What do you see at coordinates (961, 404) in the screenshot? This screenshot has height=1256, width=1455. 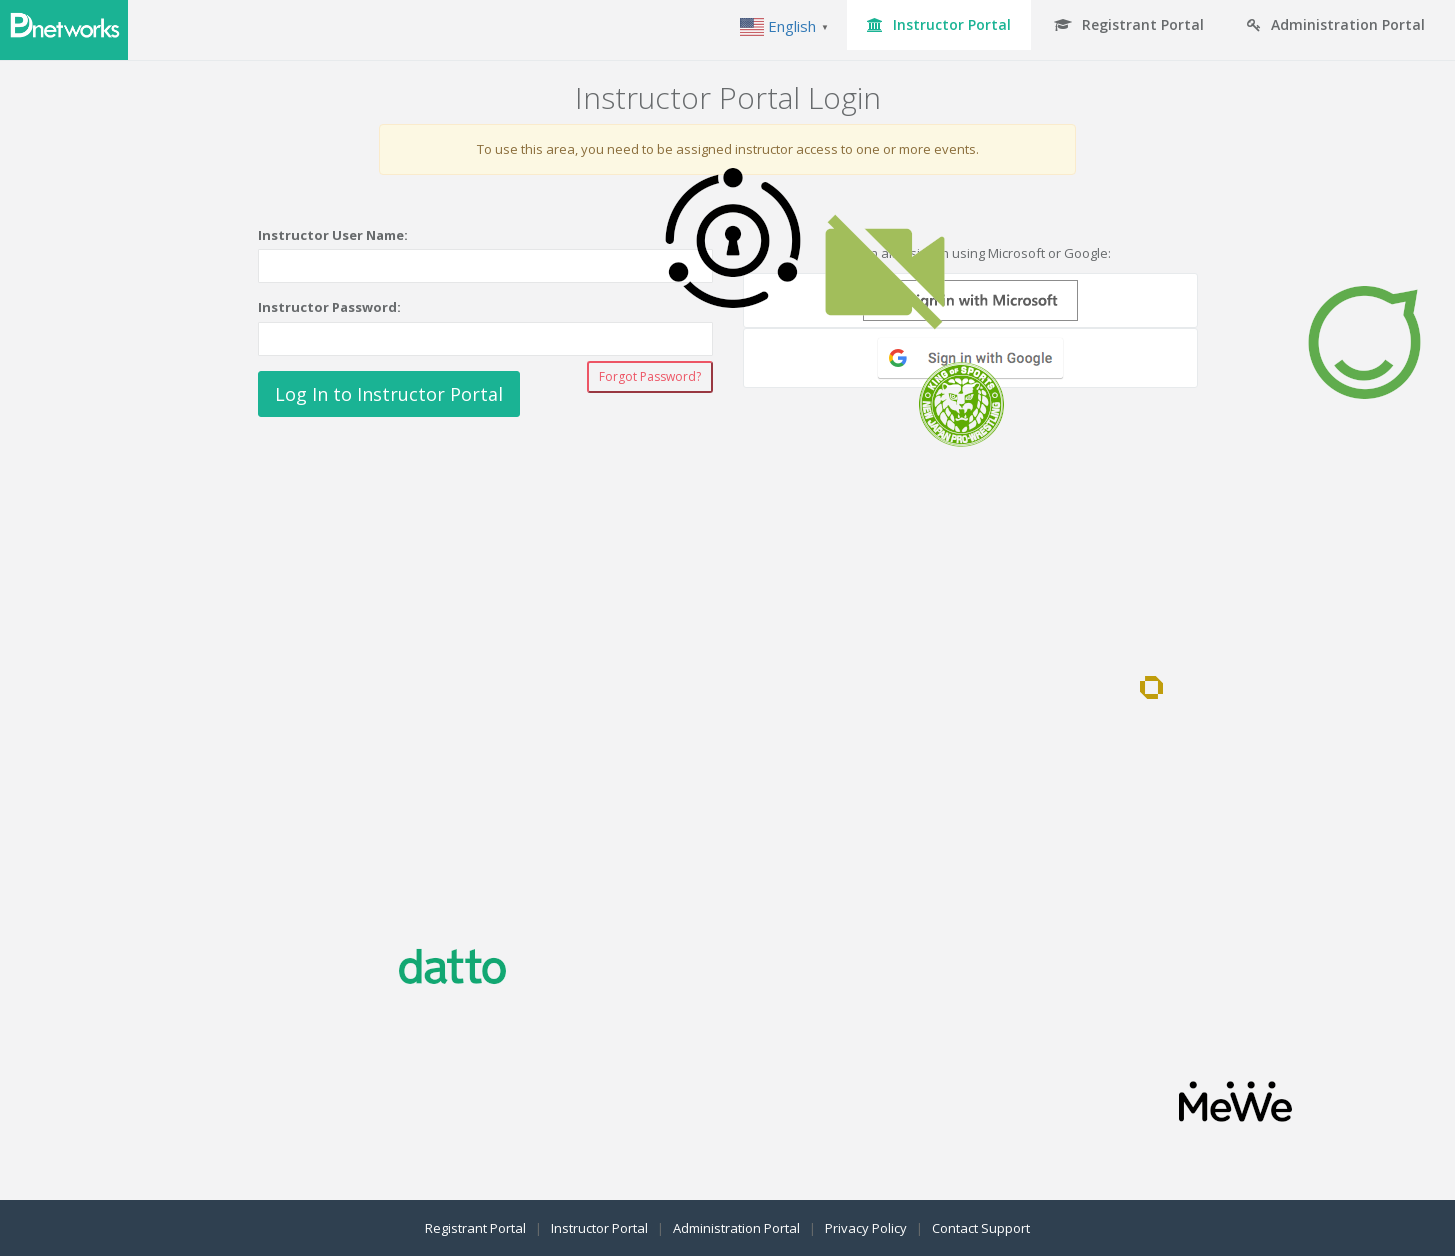 I see `new japan pro-wrestling official logo` at bounding box center [961, 404].